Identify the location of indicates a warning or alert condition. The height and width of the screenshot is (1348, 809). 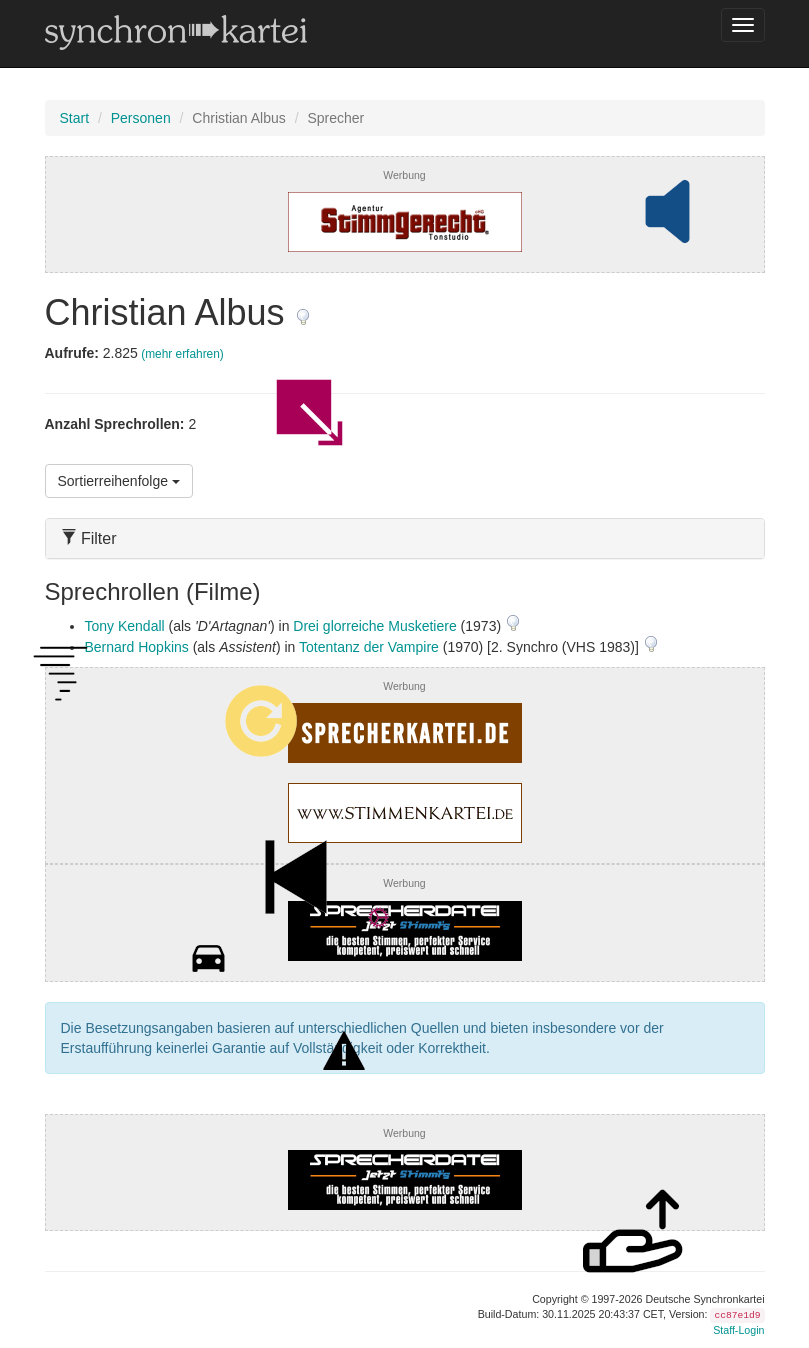
(343, 1050).